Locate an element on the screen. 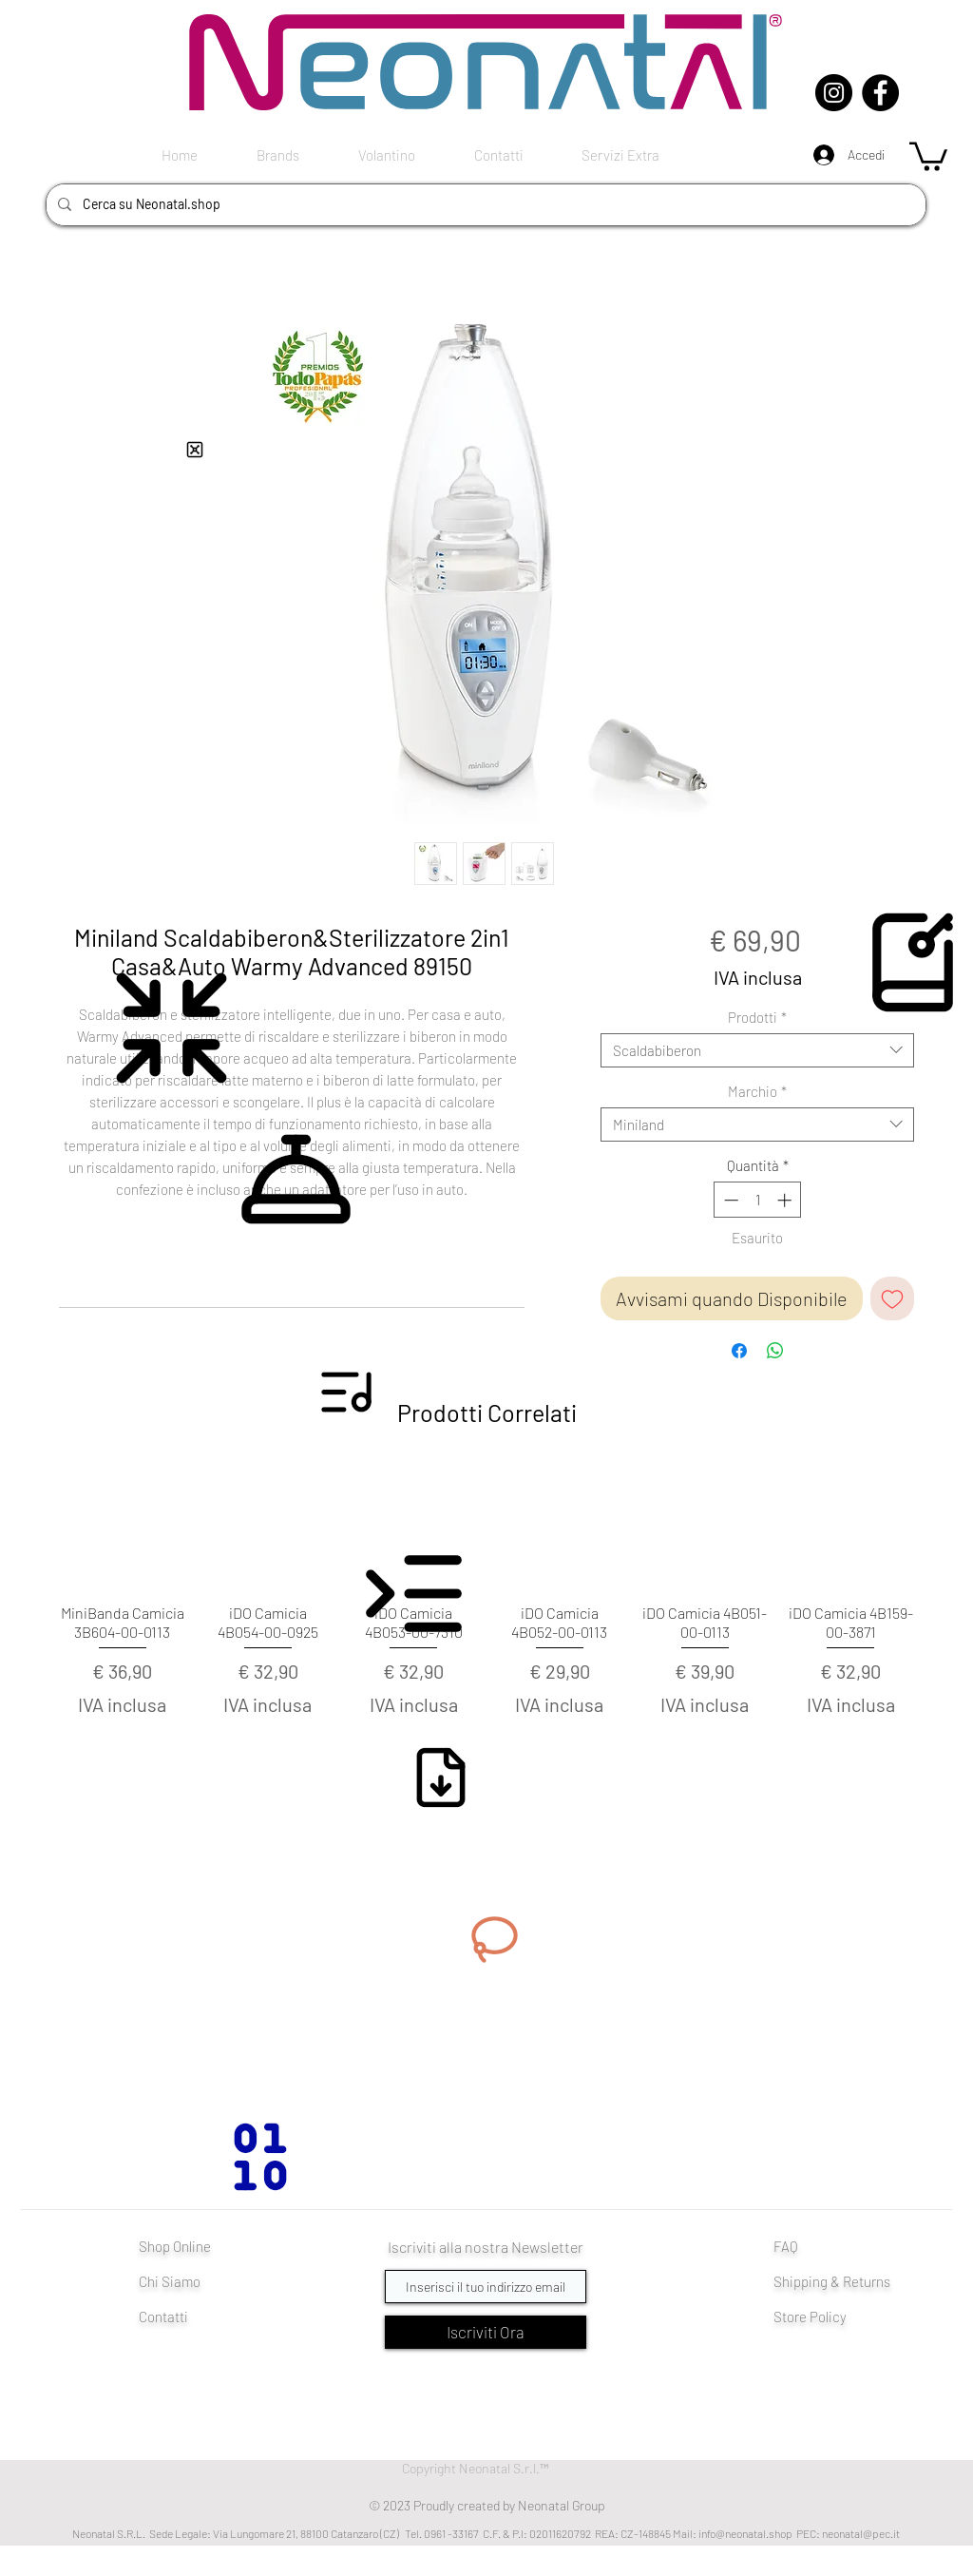  request concierge or front desk assistance is located at coordinates (296, 1179).